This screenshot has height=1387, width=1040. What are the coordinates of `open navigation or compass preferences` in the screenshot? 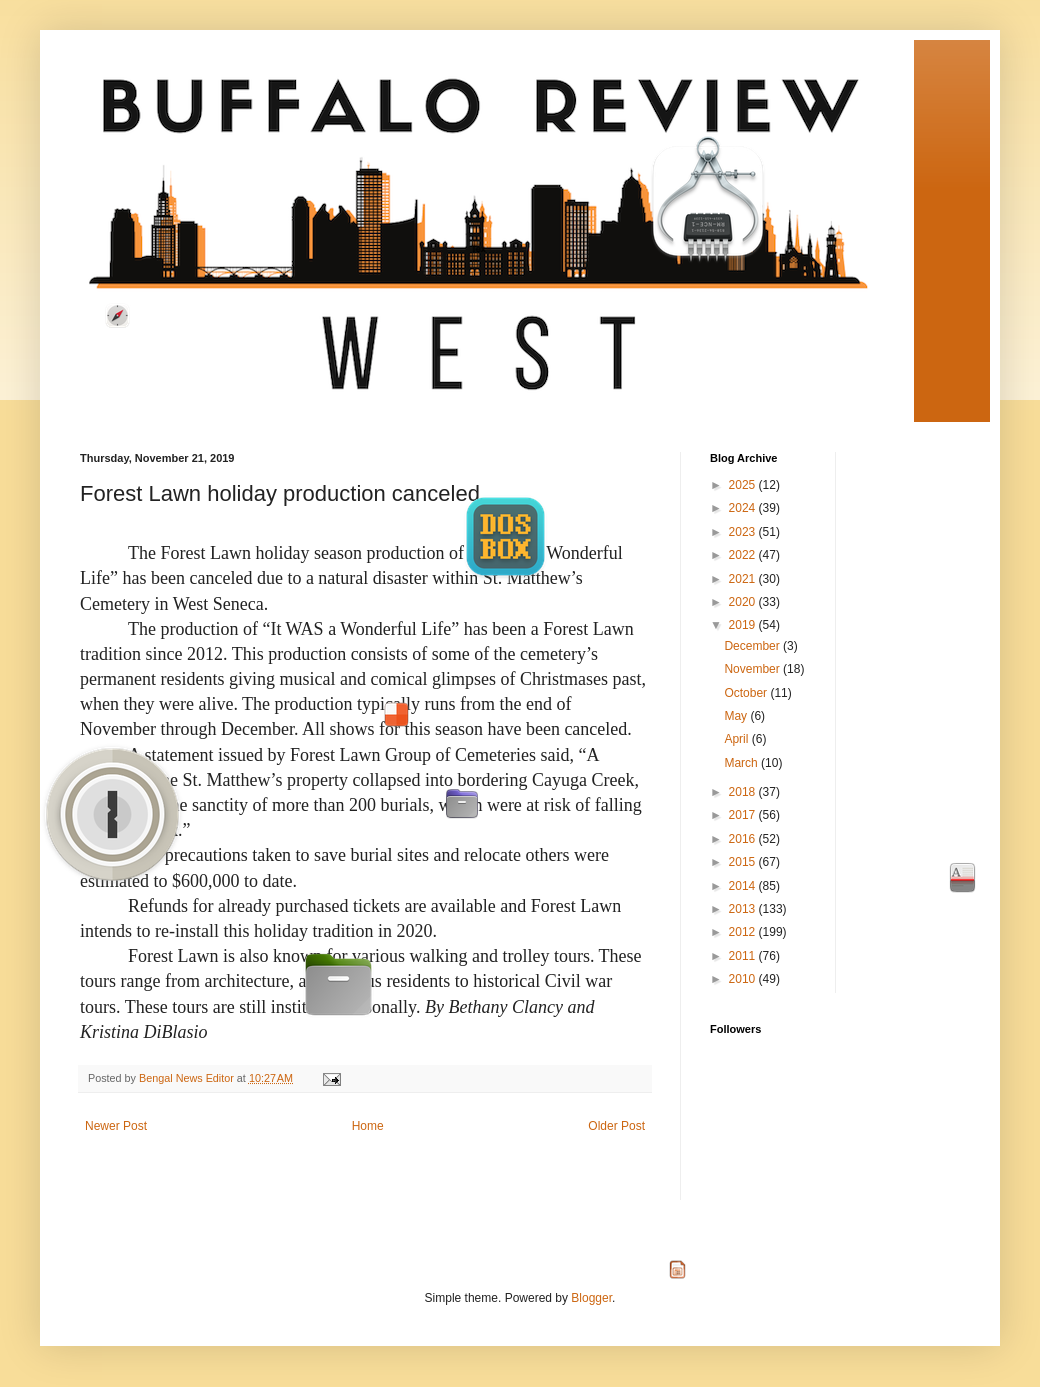 It's located at (117, 315).